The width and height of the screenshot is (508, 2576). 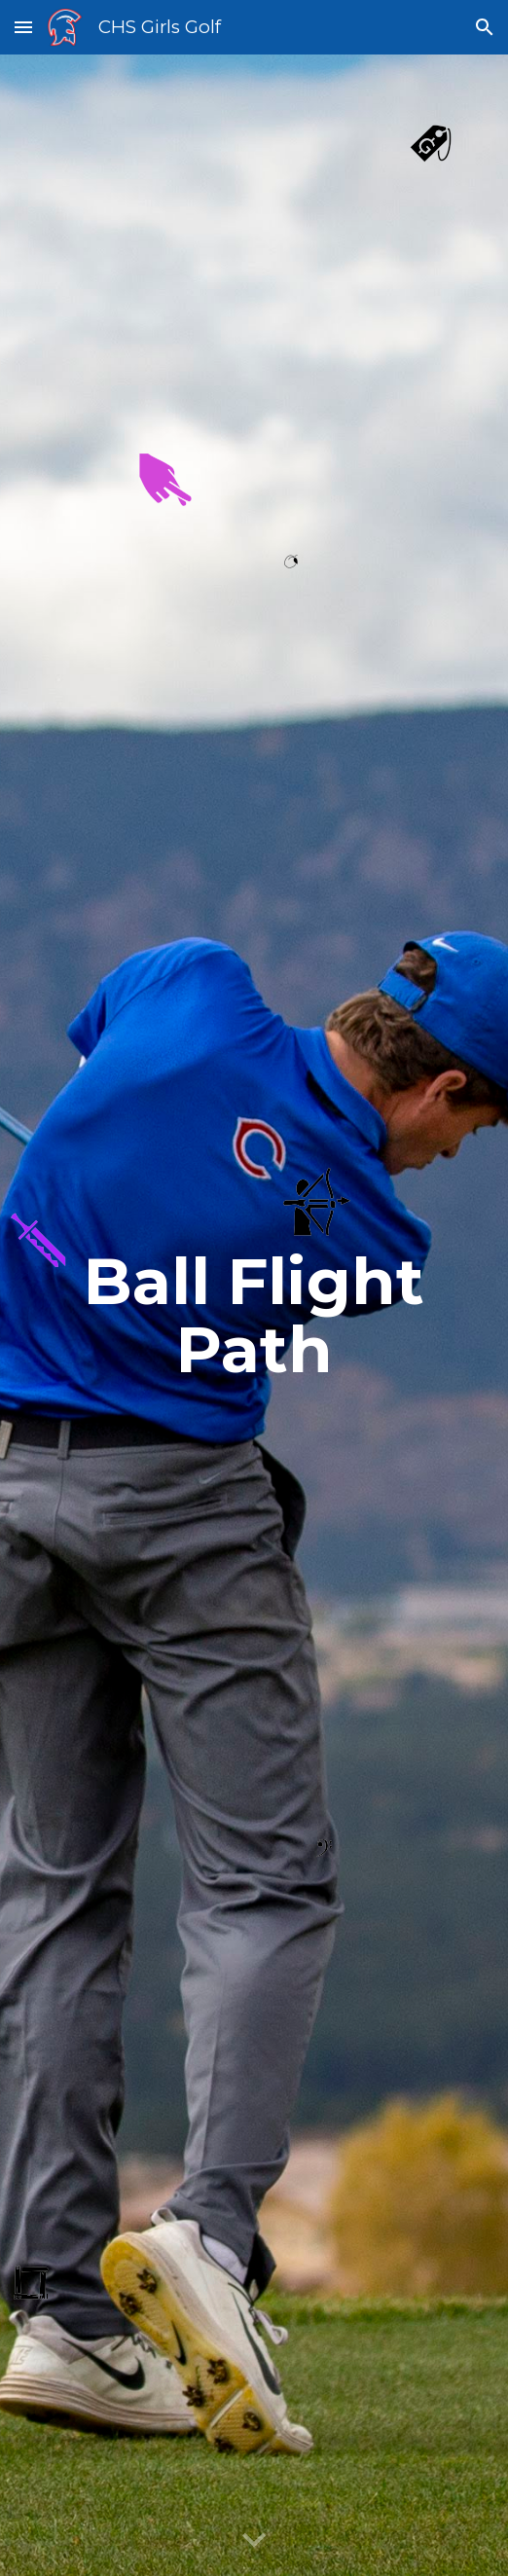 I want to click on indicates bass clef or low-range musical notation, so click(x=324, y=1848).